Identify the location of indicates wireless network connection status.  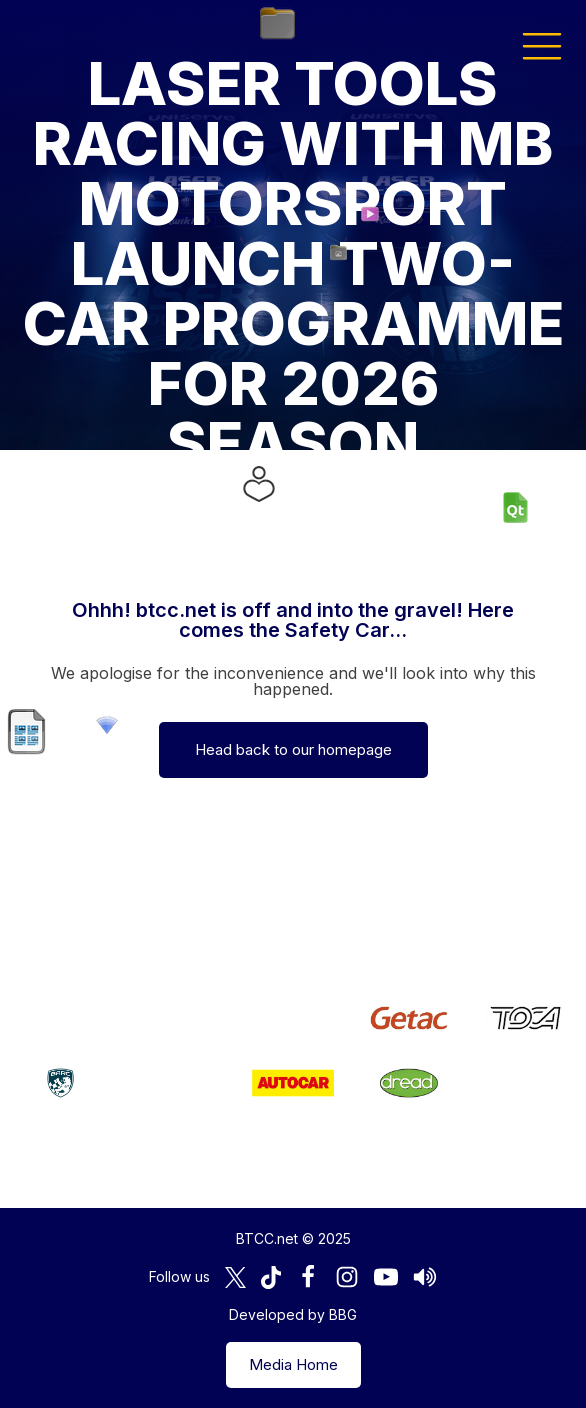
(107, 725).